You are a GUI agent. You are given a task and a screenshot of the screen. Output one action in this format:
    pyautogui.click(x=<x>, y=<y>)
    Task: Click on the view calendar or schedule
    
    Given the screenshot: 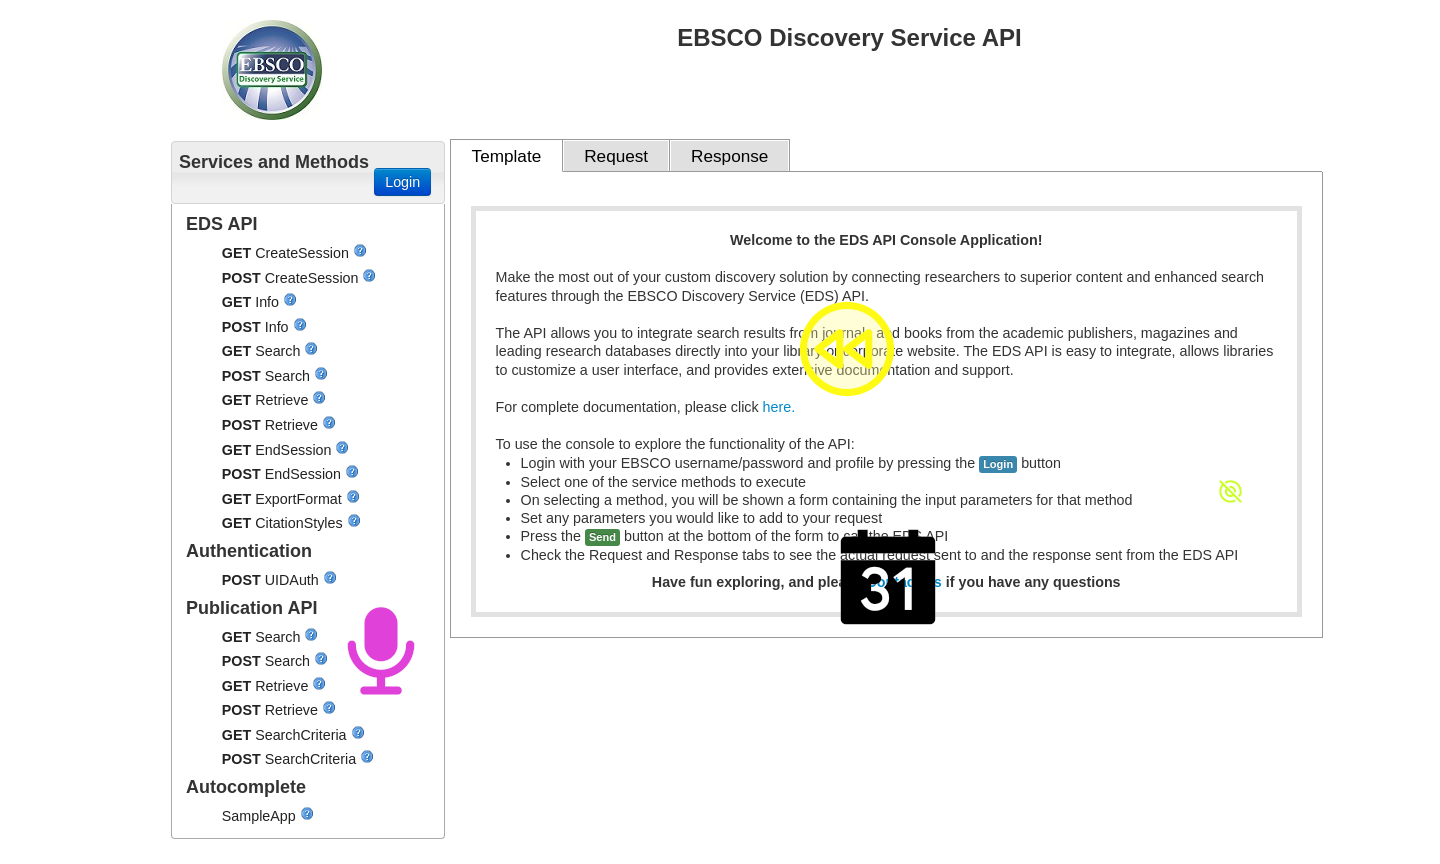 What is the action you would take?
    pyautogui.click(x=888, y=577)
    